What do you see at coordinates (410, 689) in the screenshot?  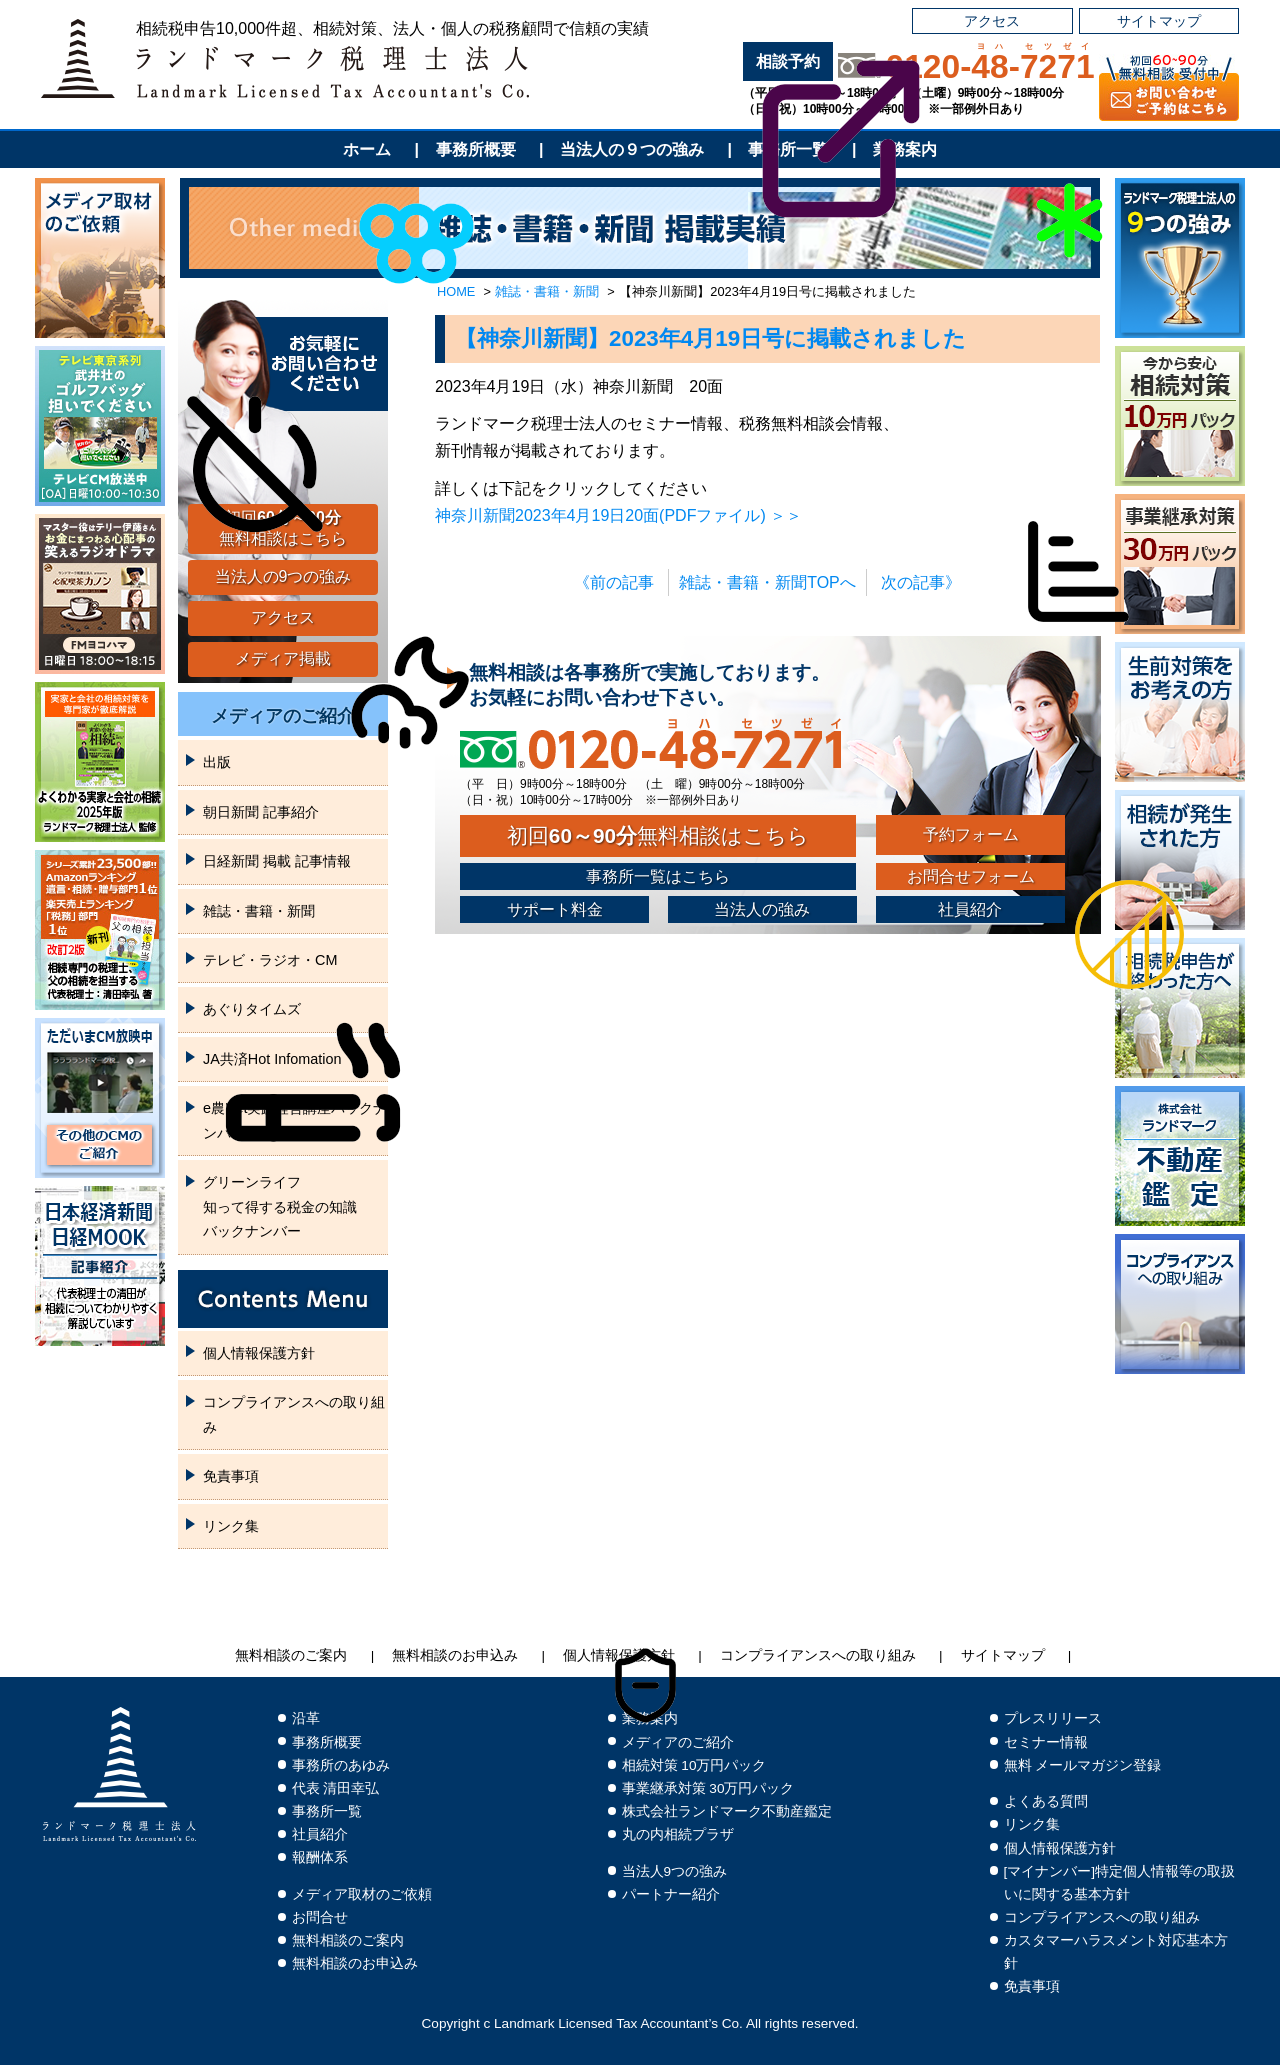 I see `indicates nighttime rainy weather conditions` at bounding box center [410, 689].